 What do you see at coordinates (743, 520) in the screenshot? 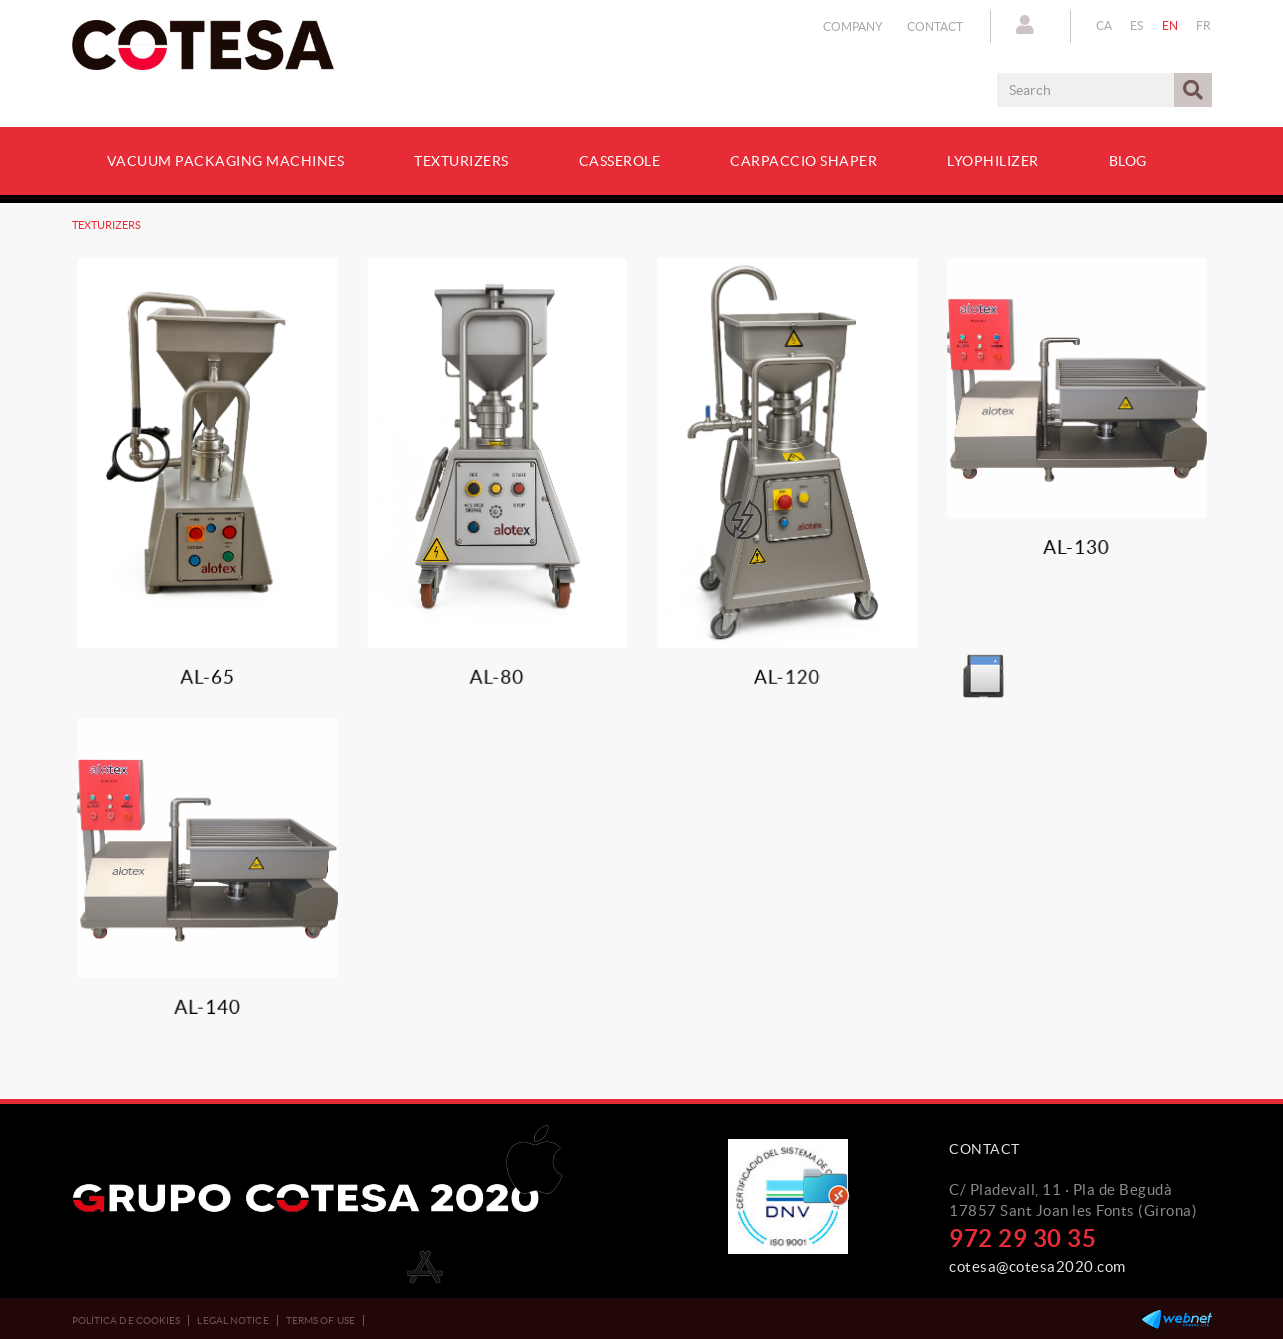
I see `access thunderbolt port settings` at bounding box center [743, 520].